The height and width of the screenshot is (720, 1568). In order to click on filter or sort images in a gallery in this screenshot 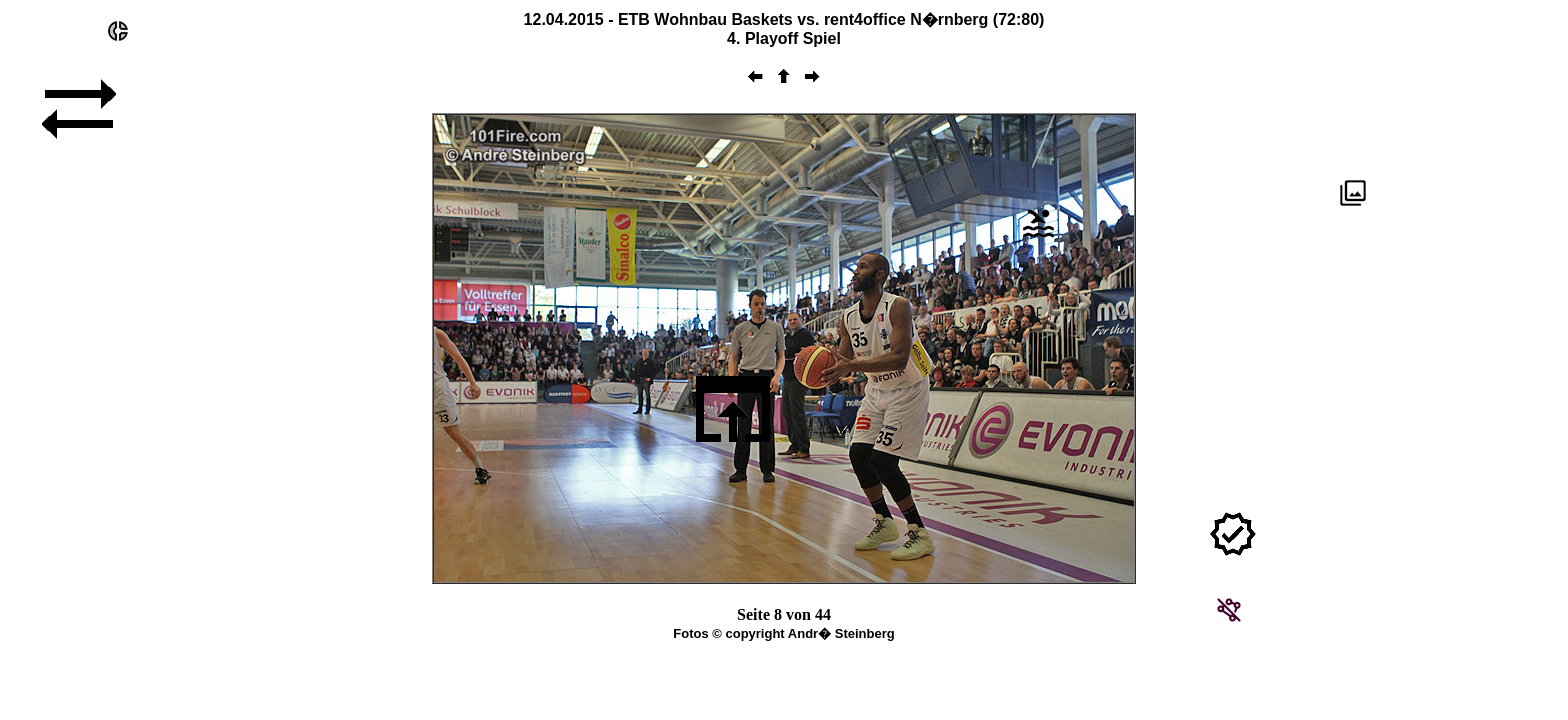, I will do `click(1353, 193)`.